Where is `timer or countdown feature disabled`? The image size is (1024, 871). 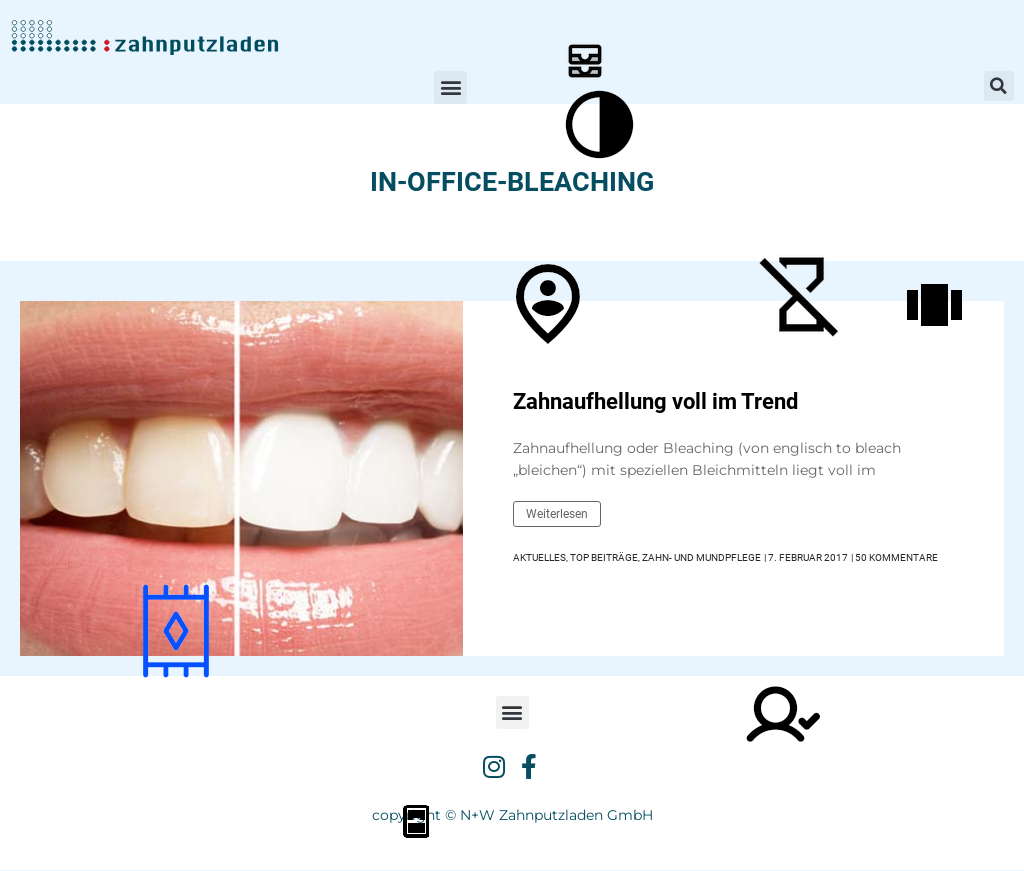 timer or countdown feature disabled is located at coordinates (801, 294).